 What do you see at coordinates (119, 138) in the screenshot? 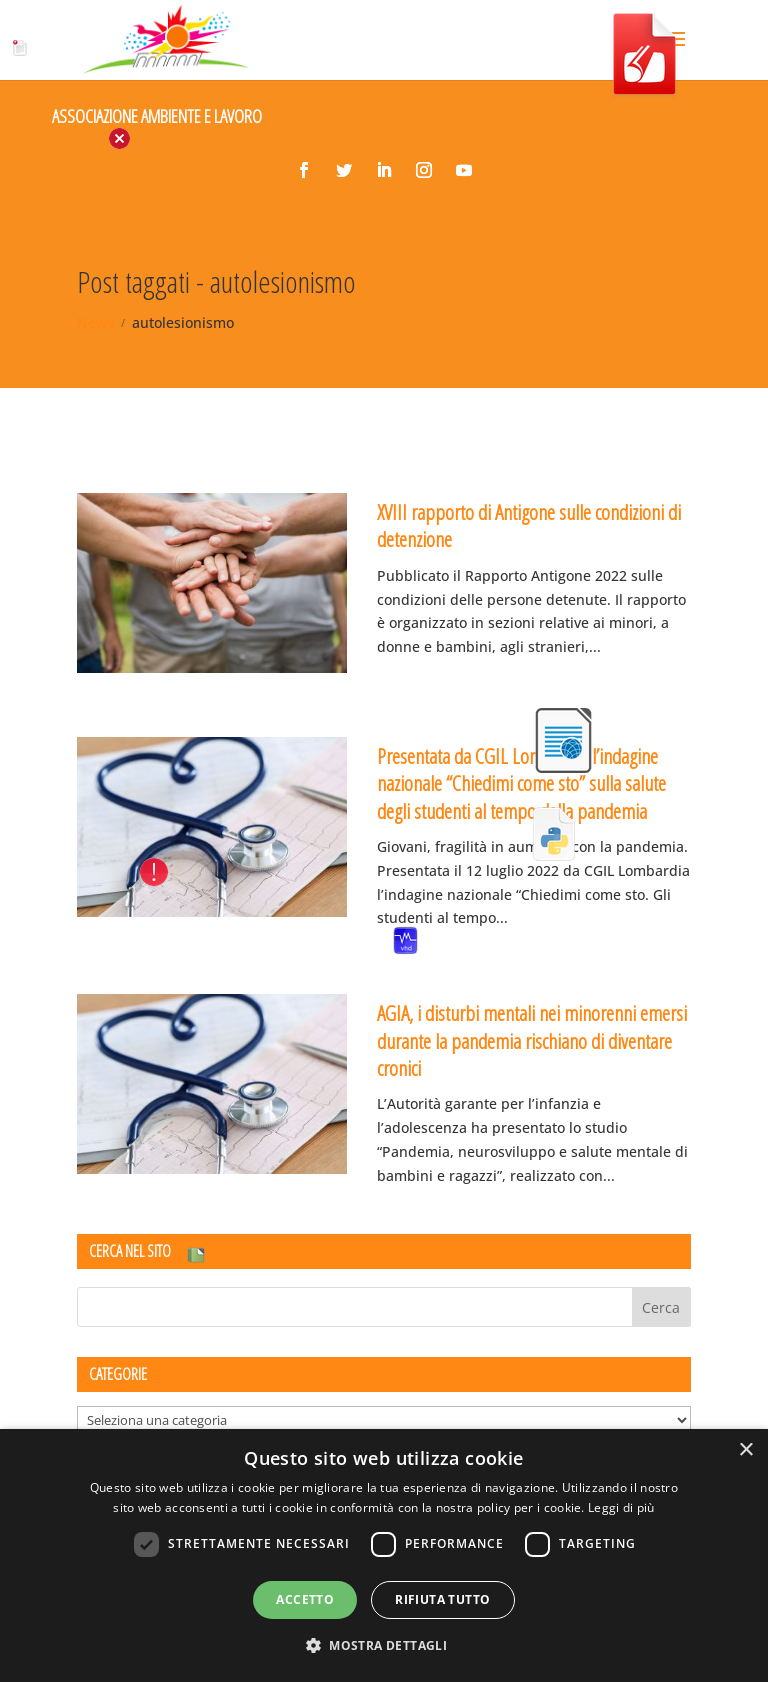
I see `stop or cancel the current action` at bounding box center [119, 138].